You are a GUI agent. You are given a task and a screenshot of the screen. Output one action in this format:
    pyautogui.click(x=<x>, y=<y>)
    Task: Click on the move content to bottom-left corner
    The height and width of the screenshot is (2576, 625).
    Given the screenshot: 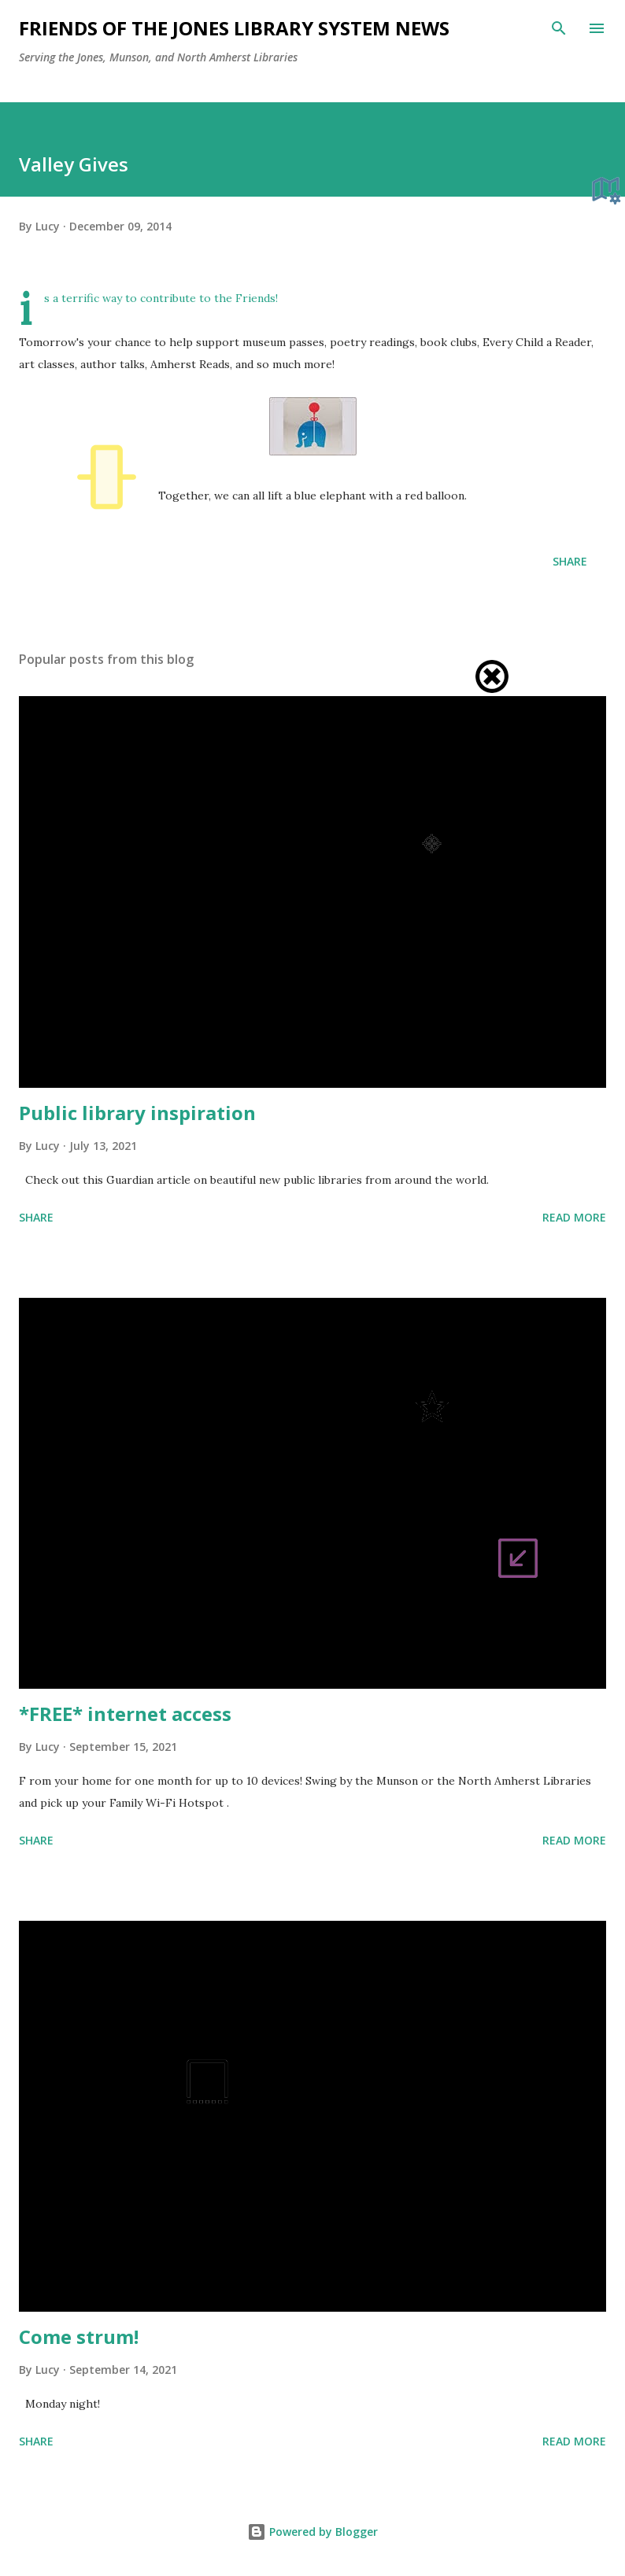 What is the action you would take?
    pyautogui.click(x=518, y=1558)
    